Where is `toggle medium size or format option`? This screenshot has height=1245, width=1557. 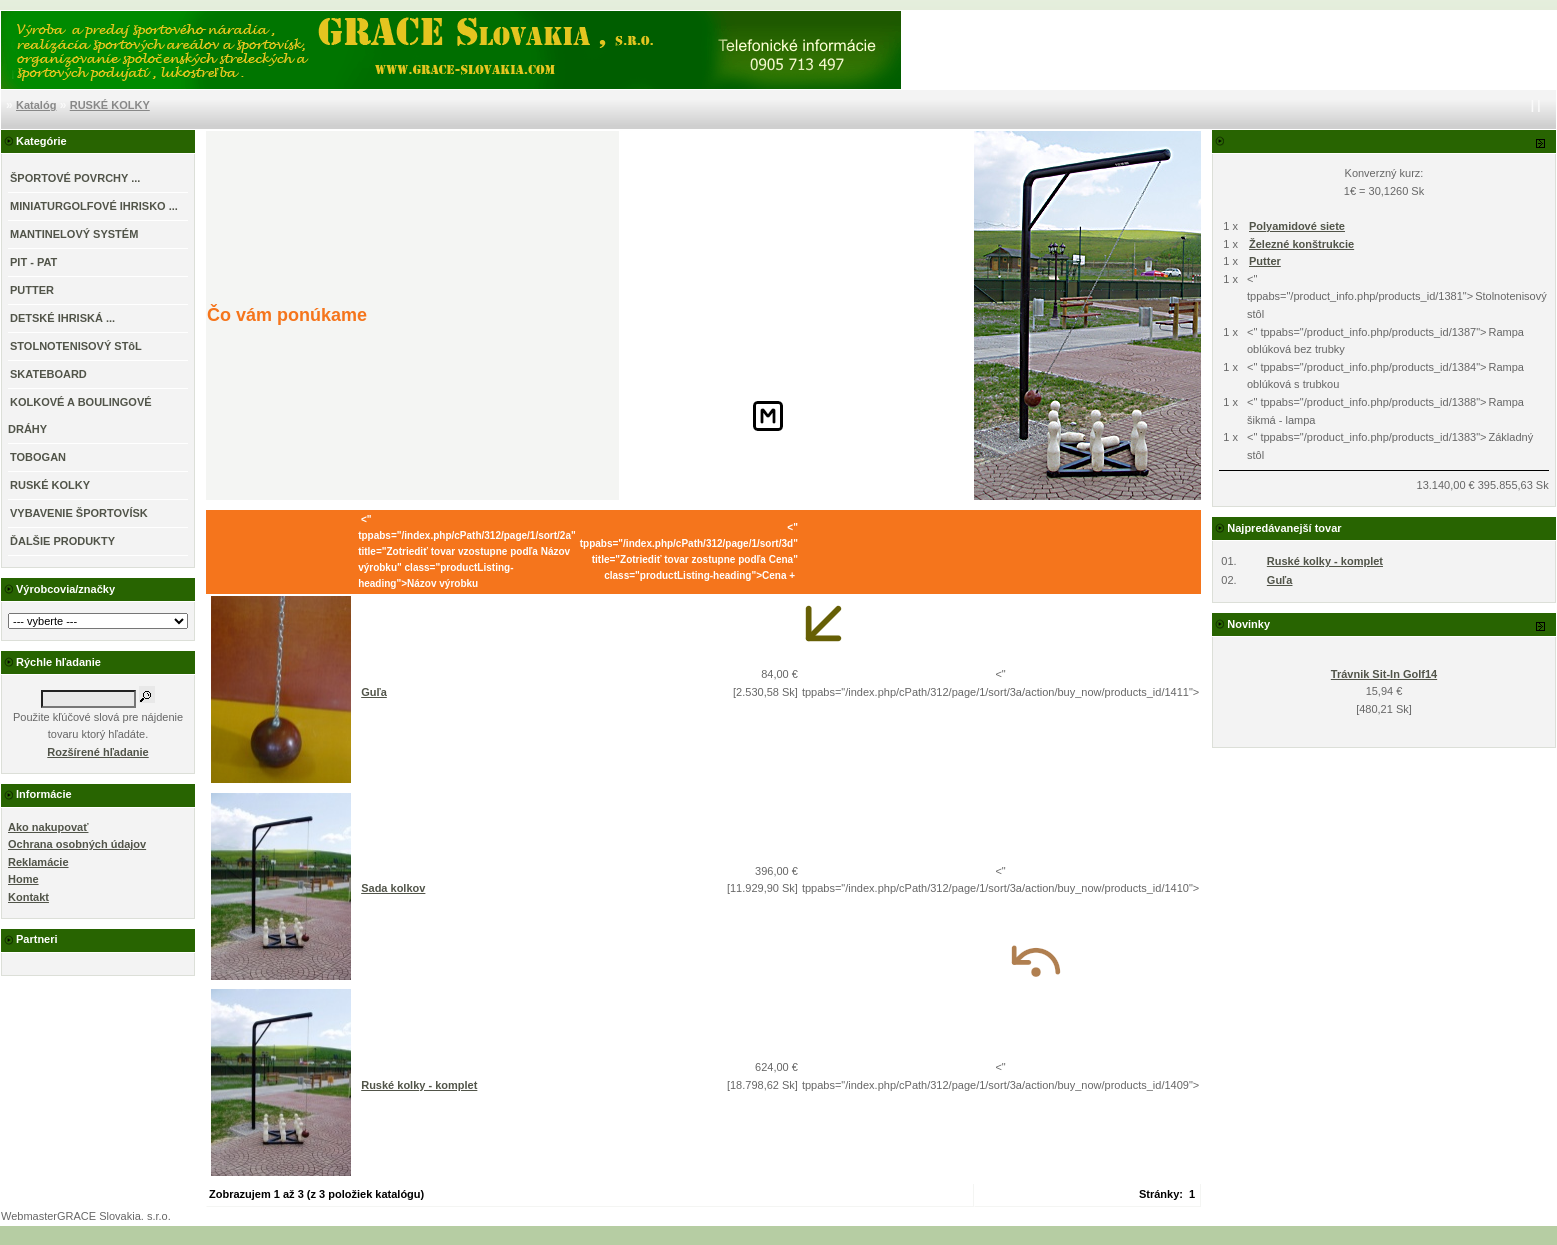
toggle medium size or format option is located at coordinates (768, 416).